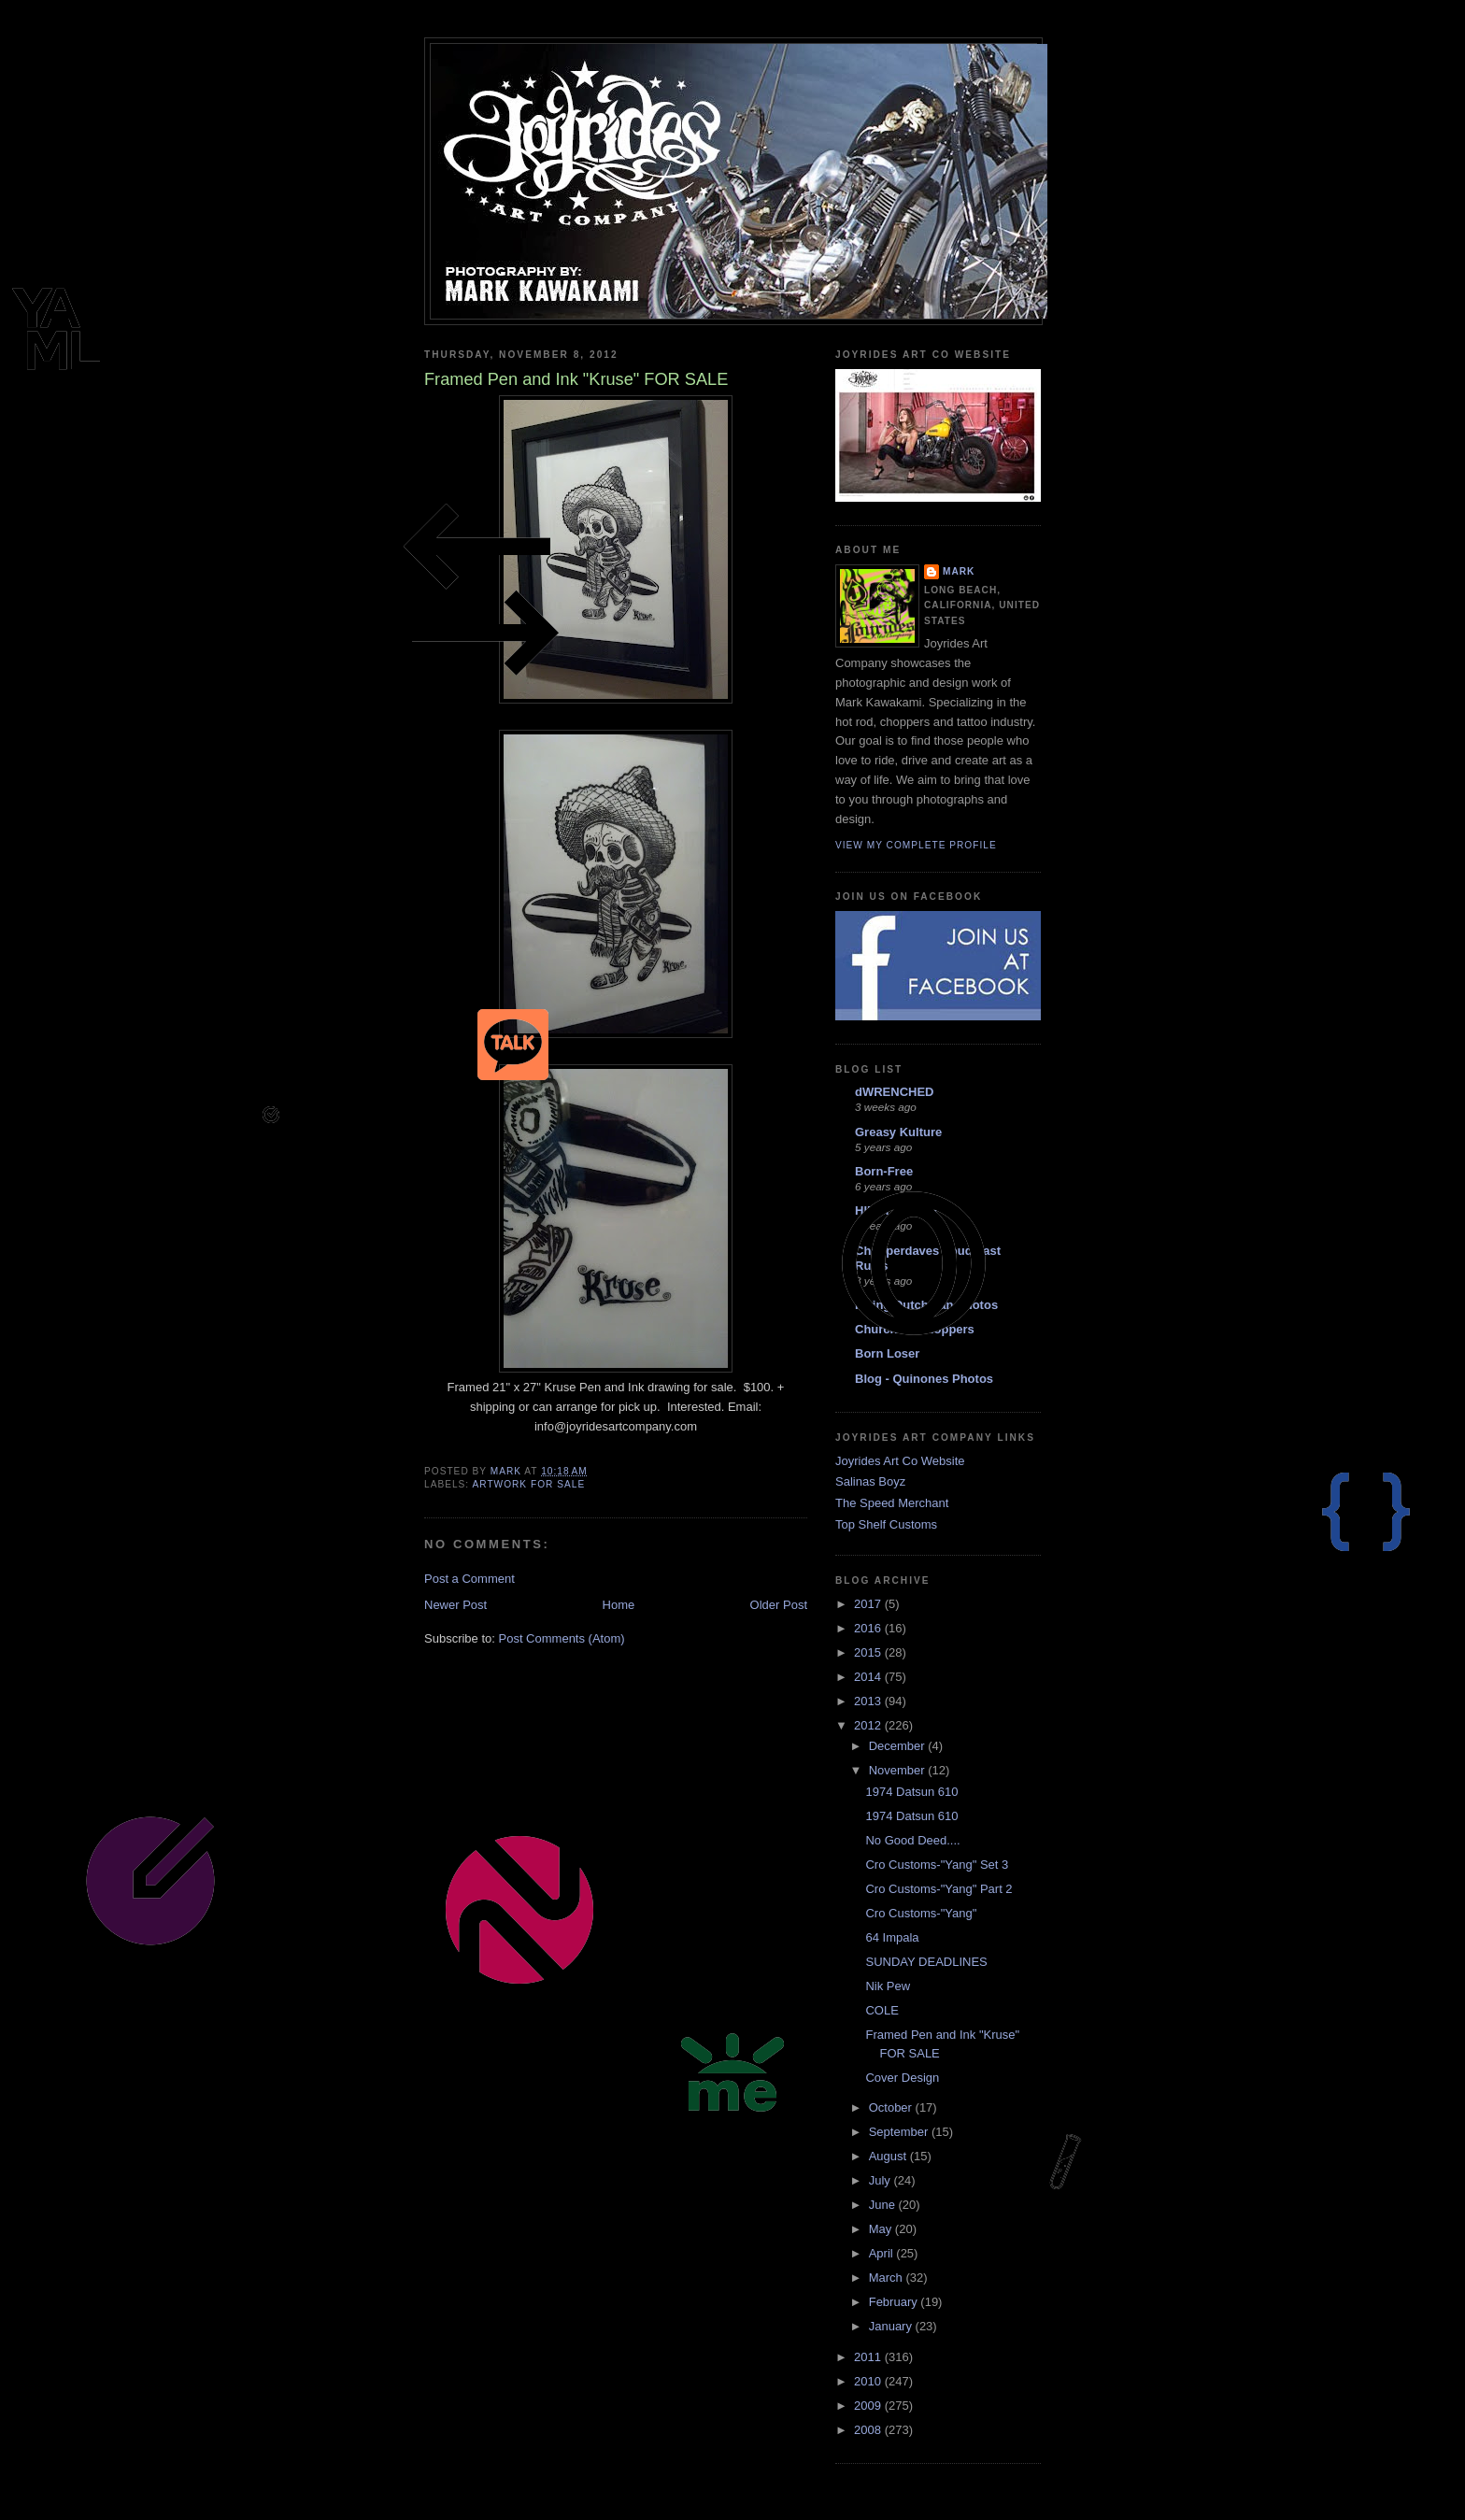 The width and height of the screenshot is (1465, 2520). Describe the element at coordinates (1065, 2161) in the screenshot. I see `jekyll static site generator logo` at that location.